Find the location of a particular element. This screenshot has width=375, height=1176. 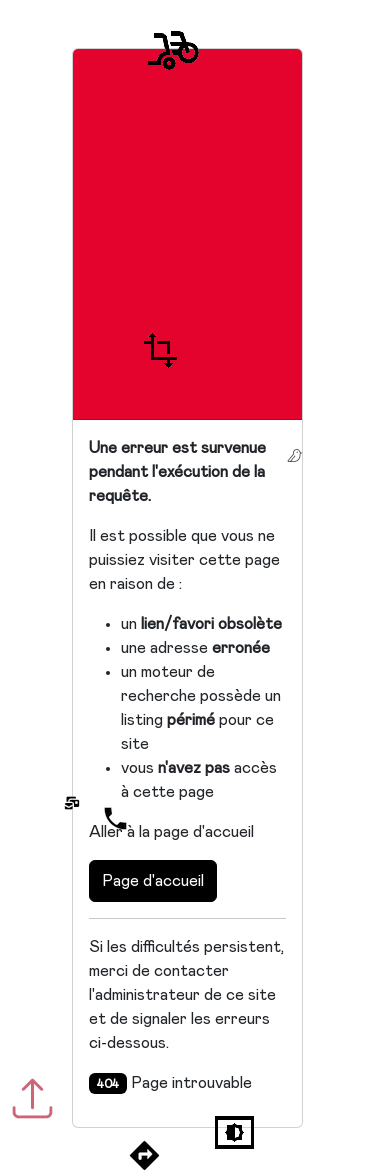

upload a file or document is located at coordinates (32, 1098).